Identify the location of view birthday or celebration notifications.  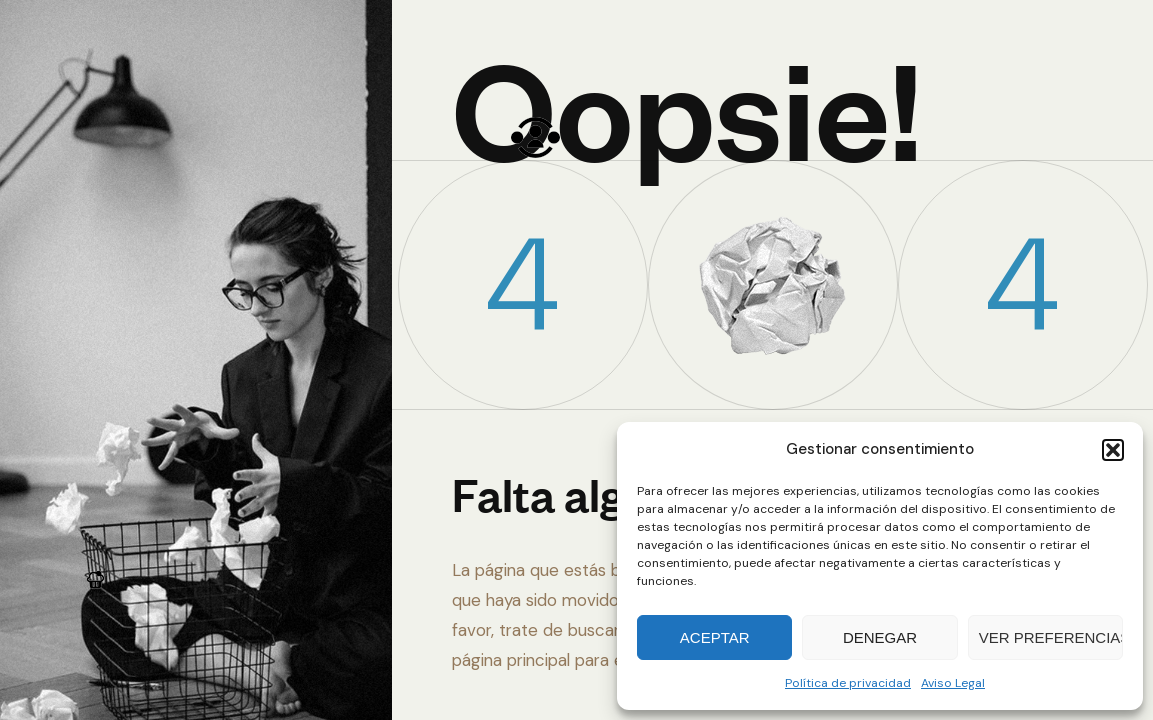
(95, 579).